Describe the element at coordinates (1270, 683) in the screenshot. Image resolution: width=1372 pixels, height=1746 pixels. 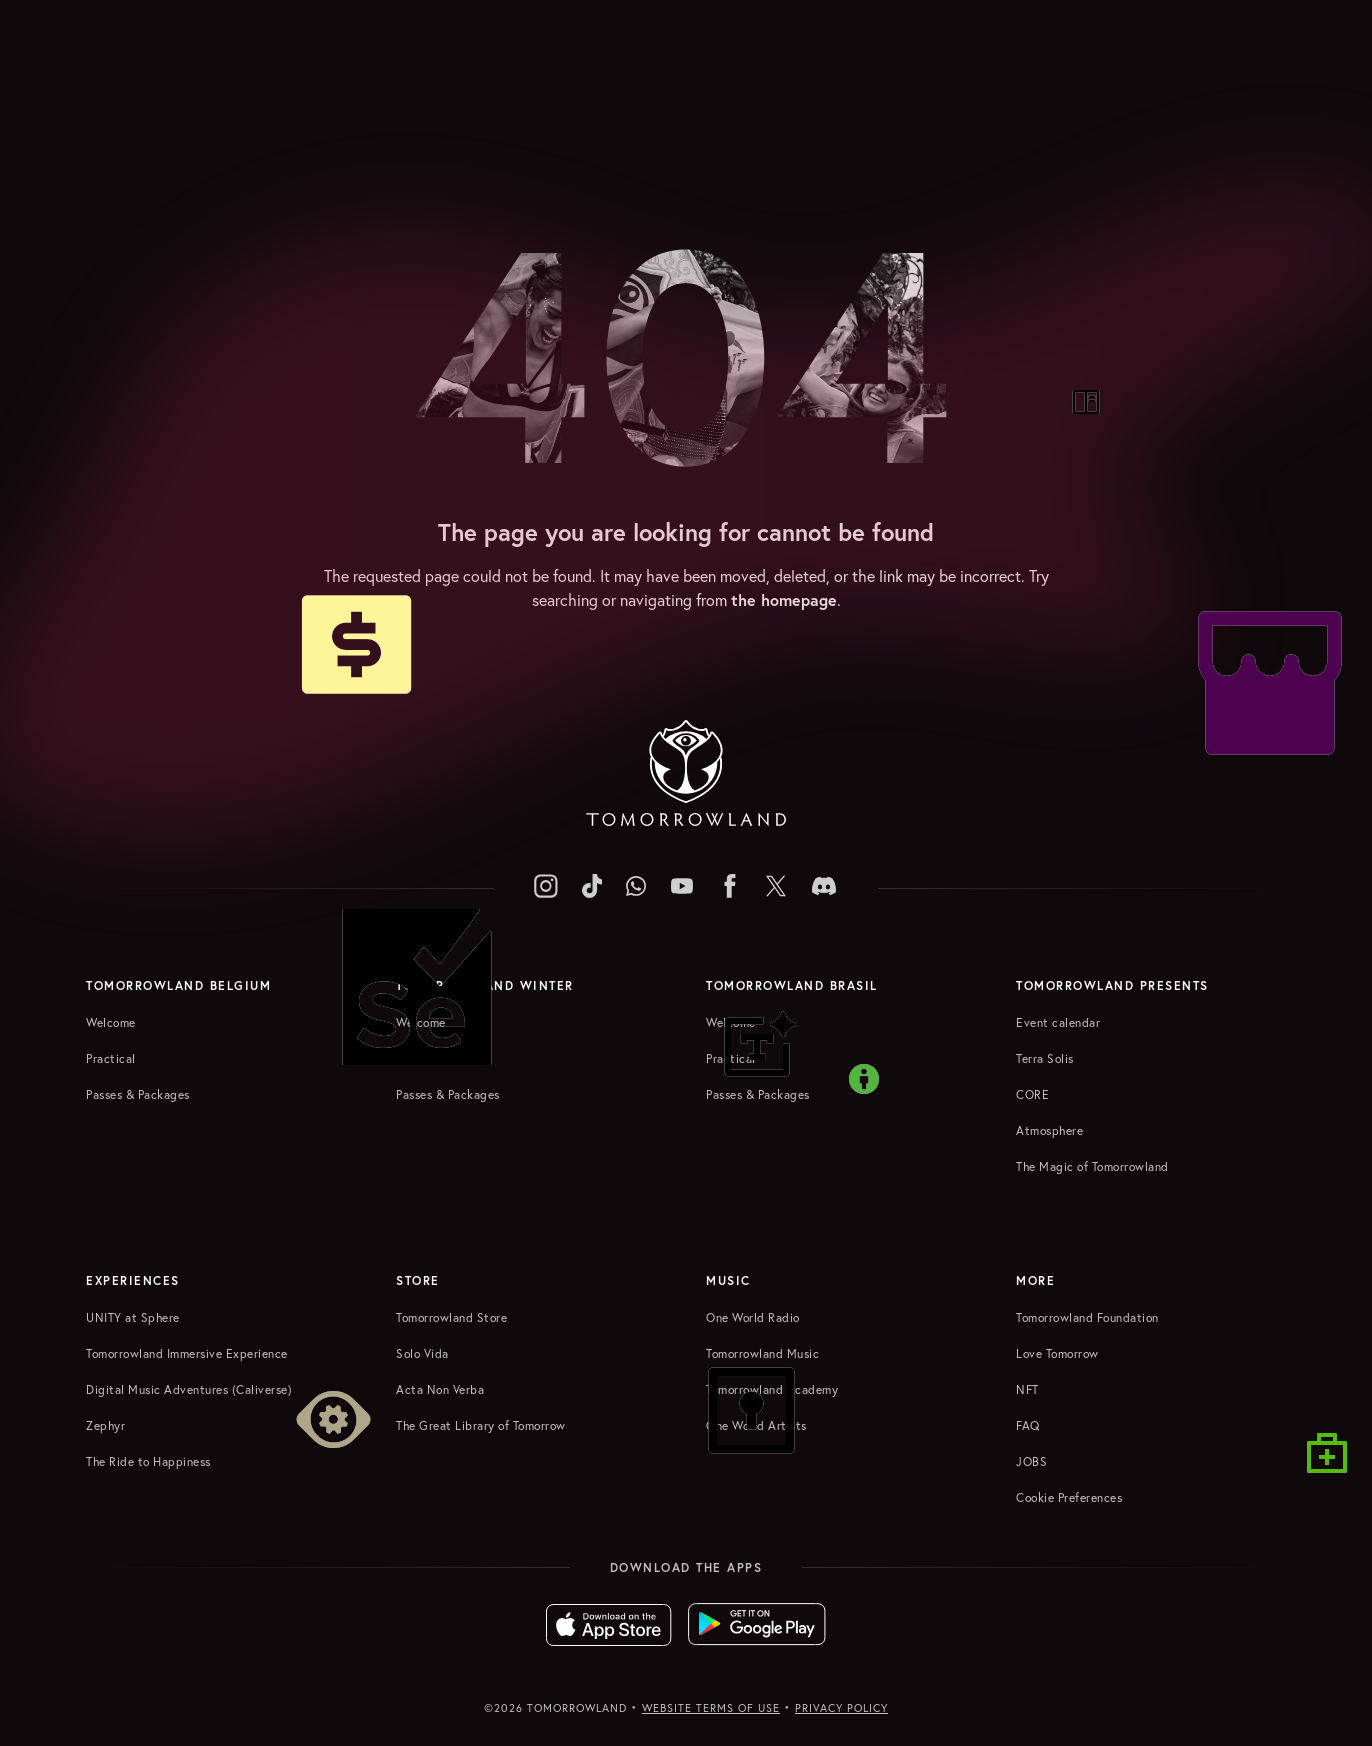
I see `access the online store or marketplace` at that location.